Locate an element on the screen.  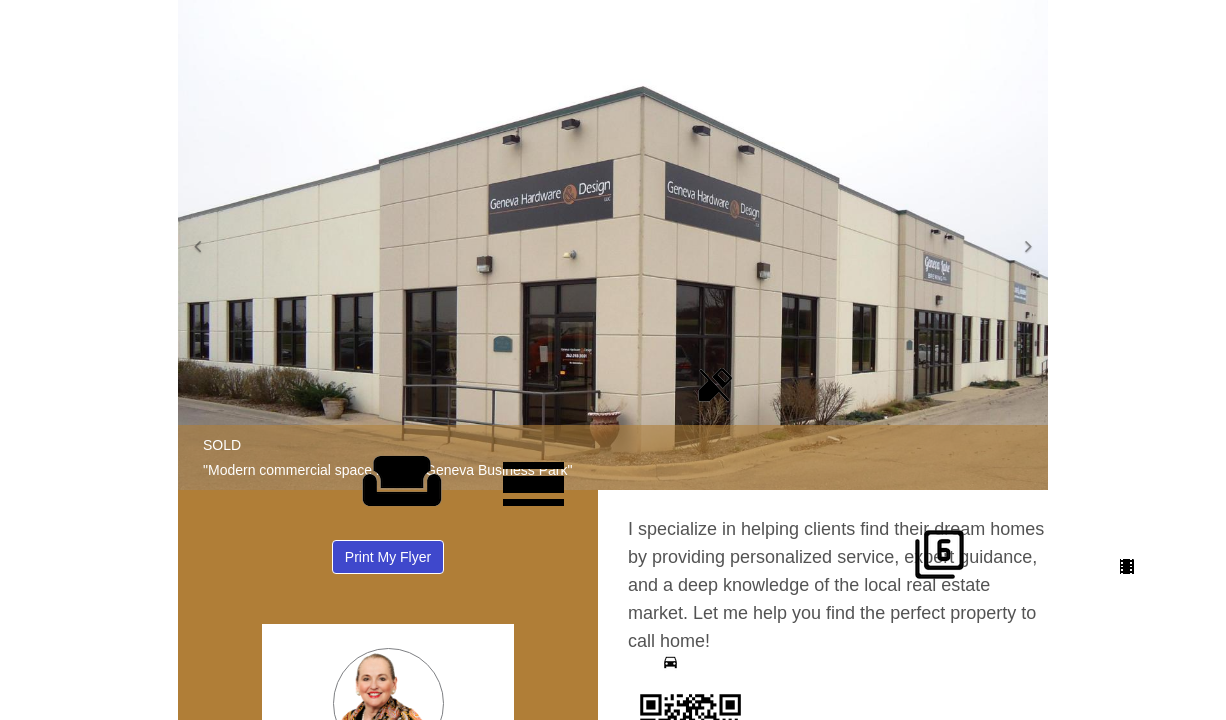
switch to day view in calendar is located at coordinates (533, 482).